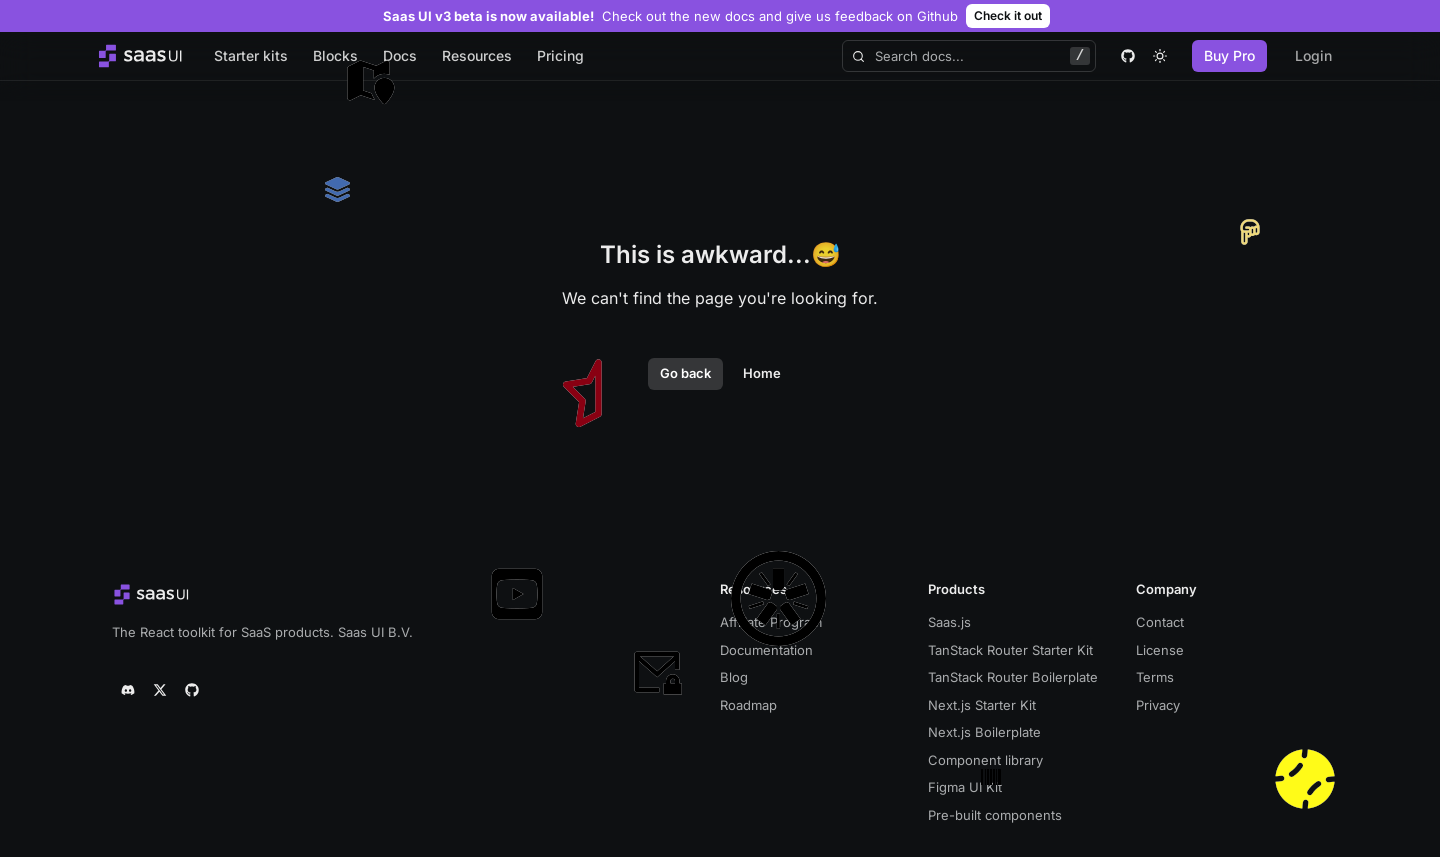 The width and height of the screenshot is (1440, 857). I want to click on jasmine testing framework logo, so click(778, 598).